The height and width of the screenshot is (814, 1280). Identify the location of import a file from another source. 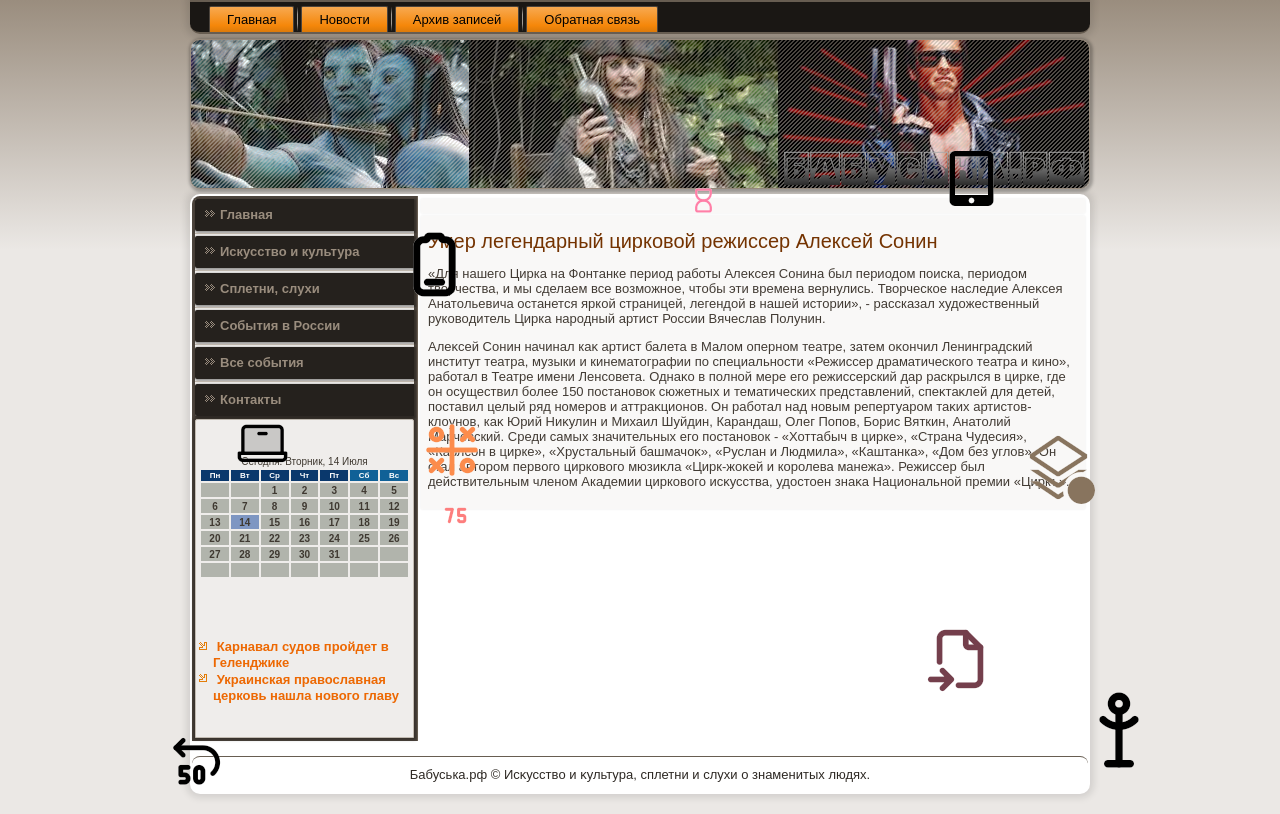
(960, 659).